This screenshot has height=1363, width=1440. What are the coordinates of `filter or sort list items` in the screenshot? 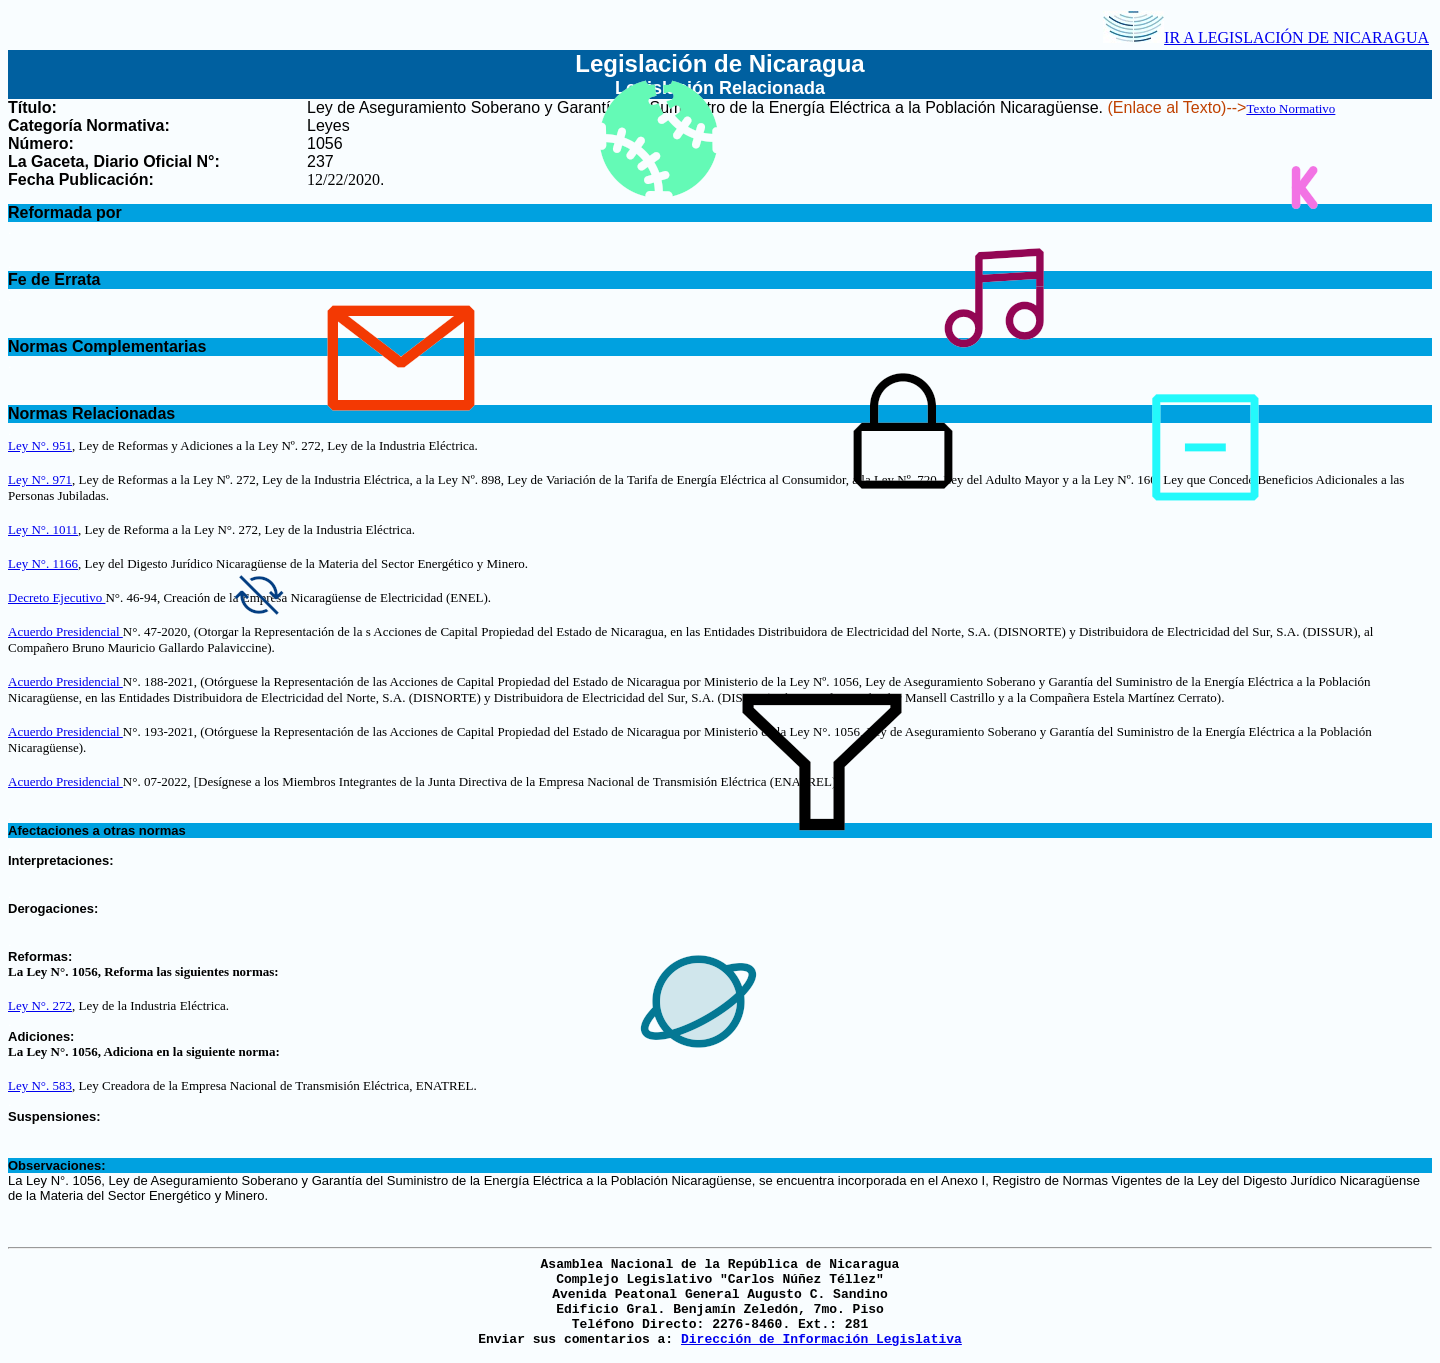 It's located at (822, 762).